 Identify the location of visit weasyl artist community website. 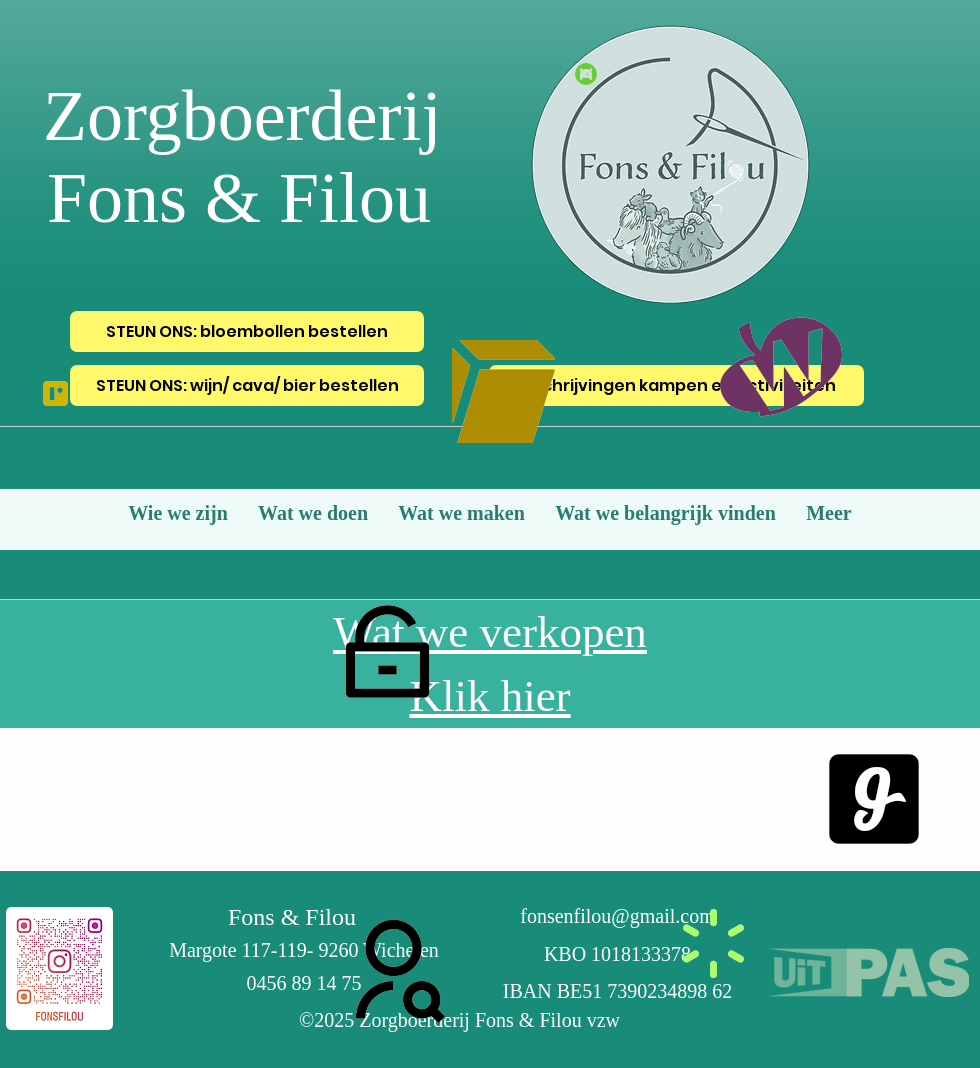
(781, 367).